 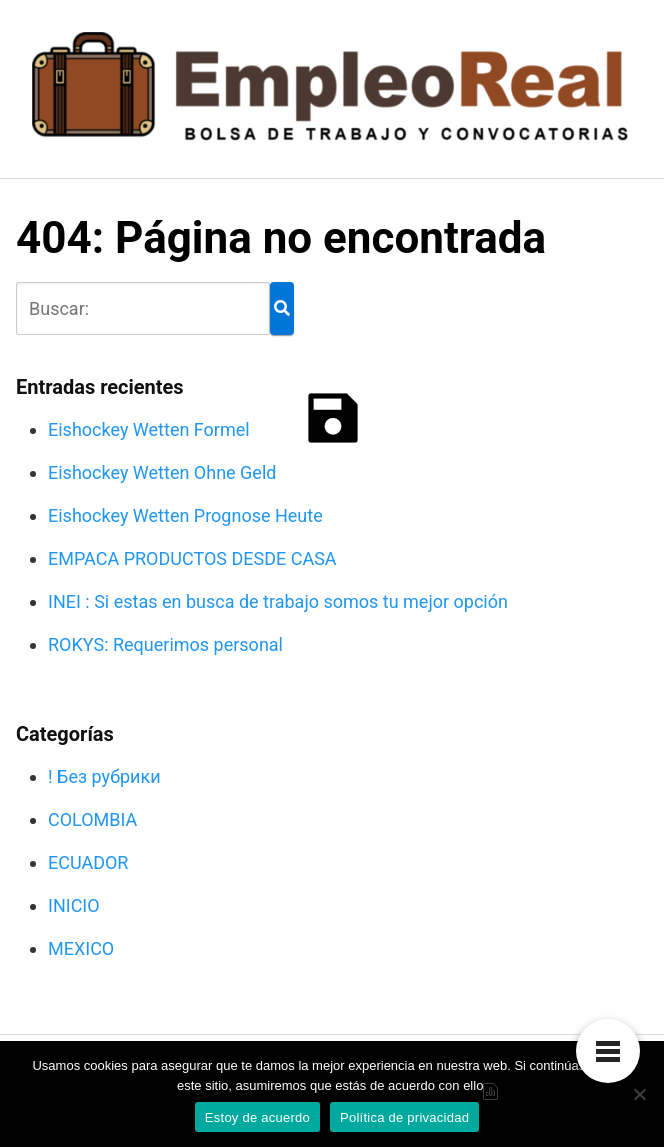 What do you see at coordinates (333, 418) in the screenshot?
I see `save current file or document` at bounding box center [333, 418].